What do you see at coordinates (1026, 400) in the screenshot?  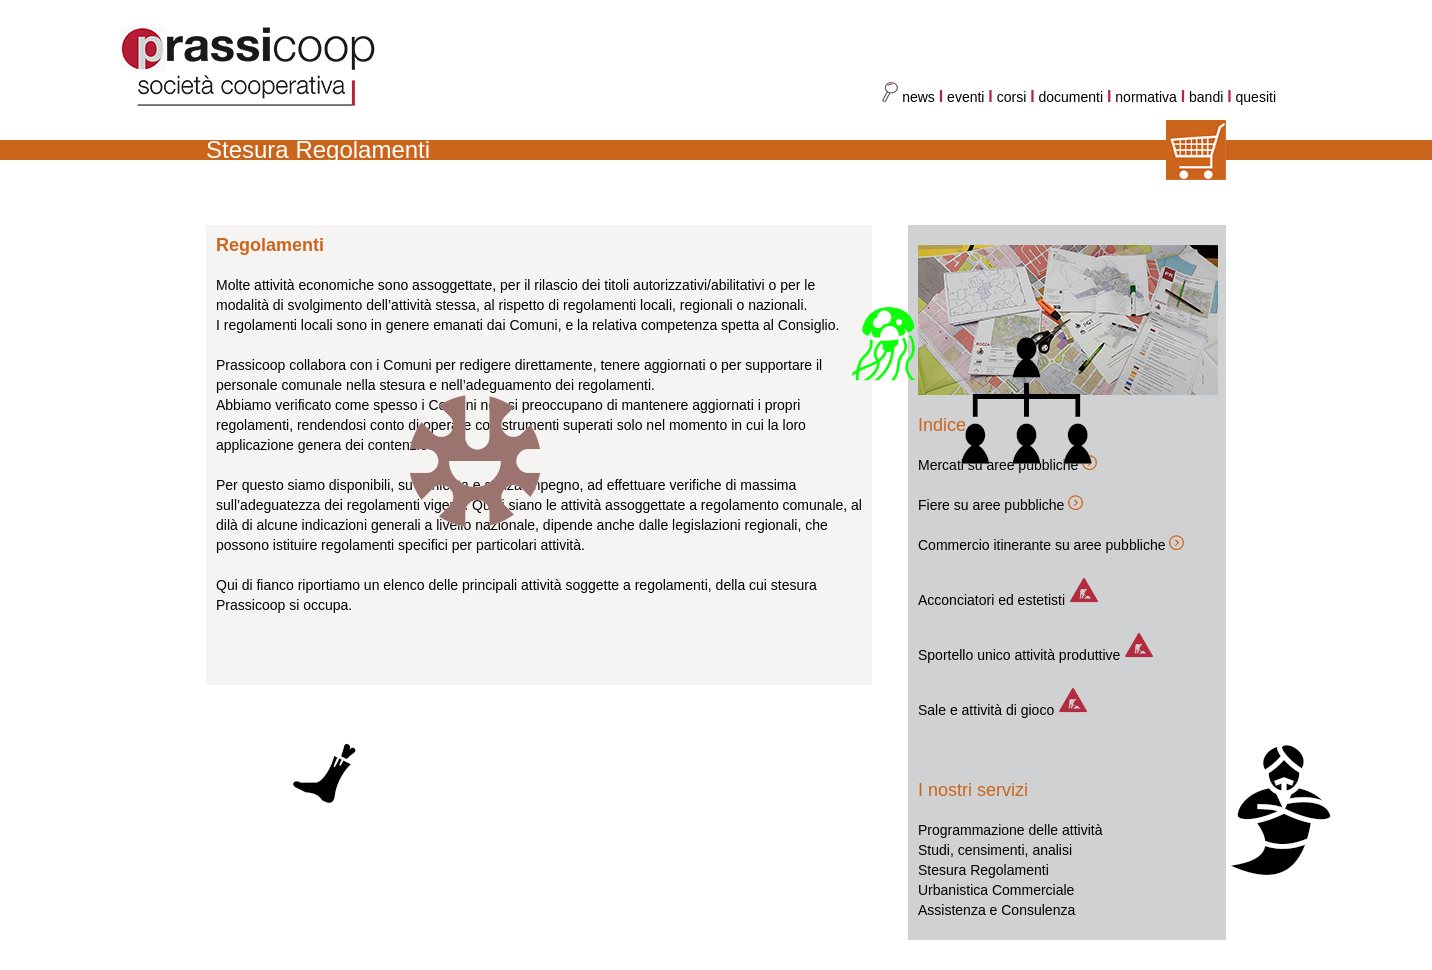 I see `view organizational hierarchy or team structure` at bounding box center [1026, 400].